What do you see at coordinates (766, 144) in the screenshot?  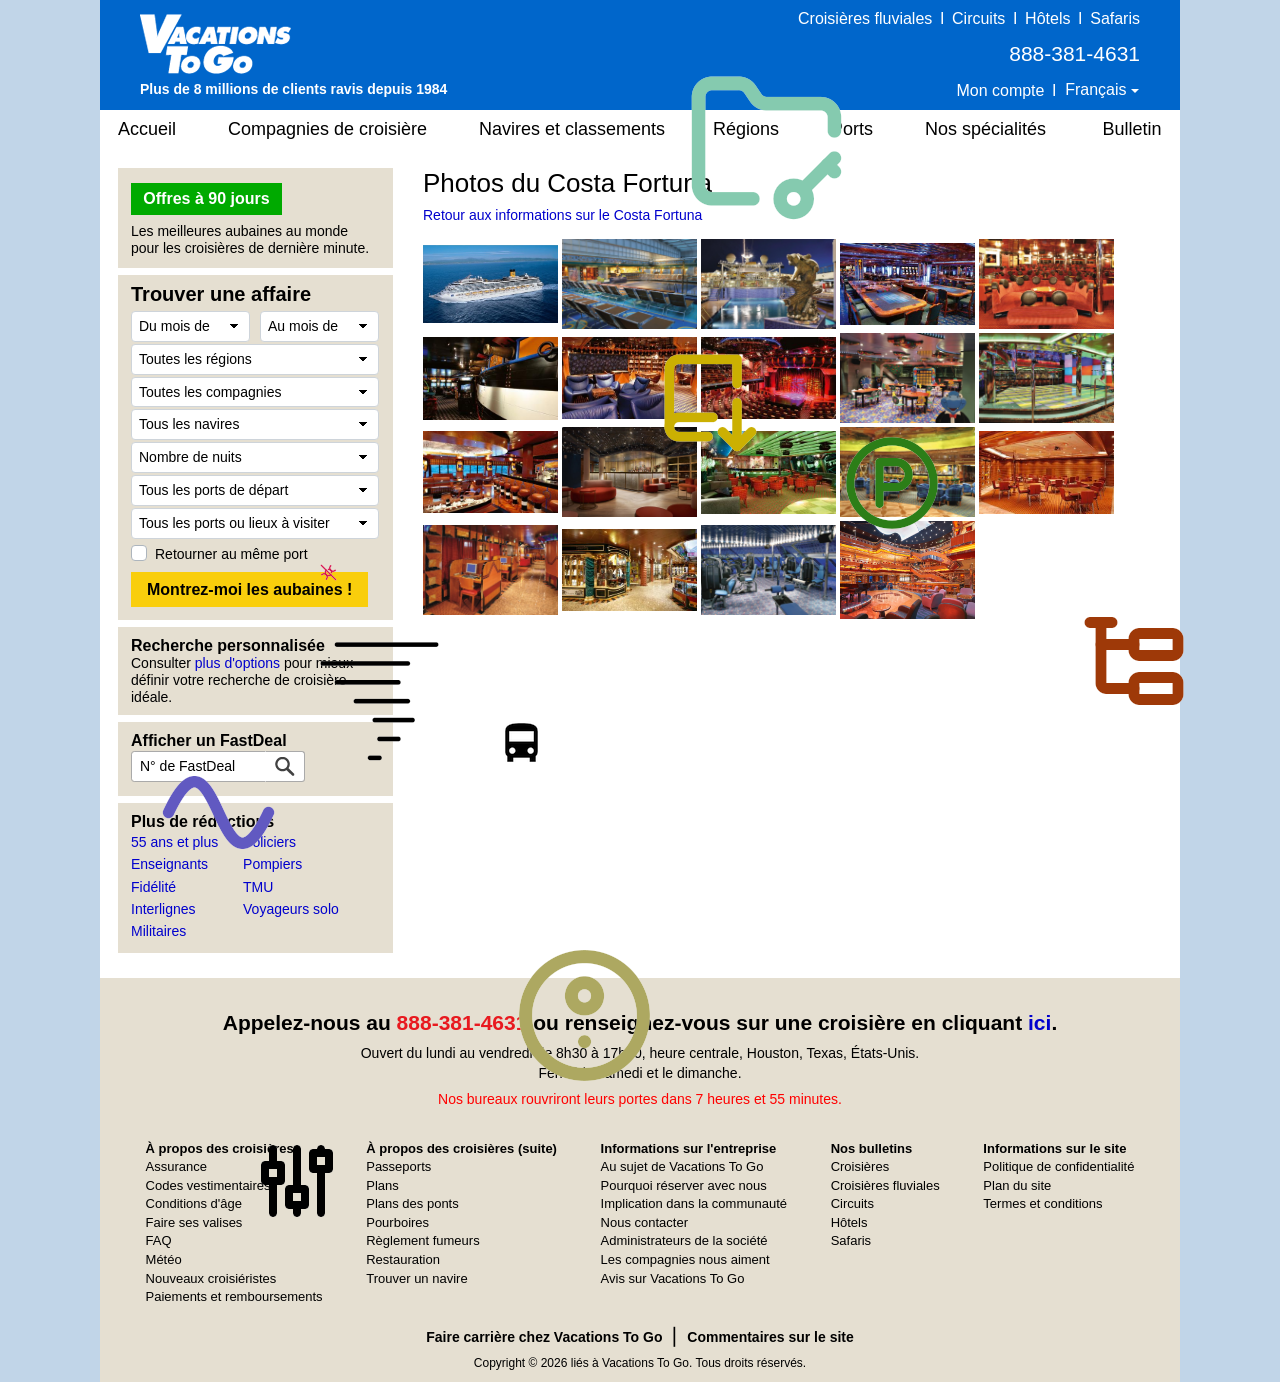 I see `access encrypted or password-protected folder` at bounding box center [766, 144].